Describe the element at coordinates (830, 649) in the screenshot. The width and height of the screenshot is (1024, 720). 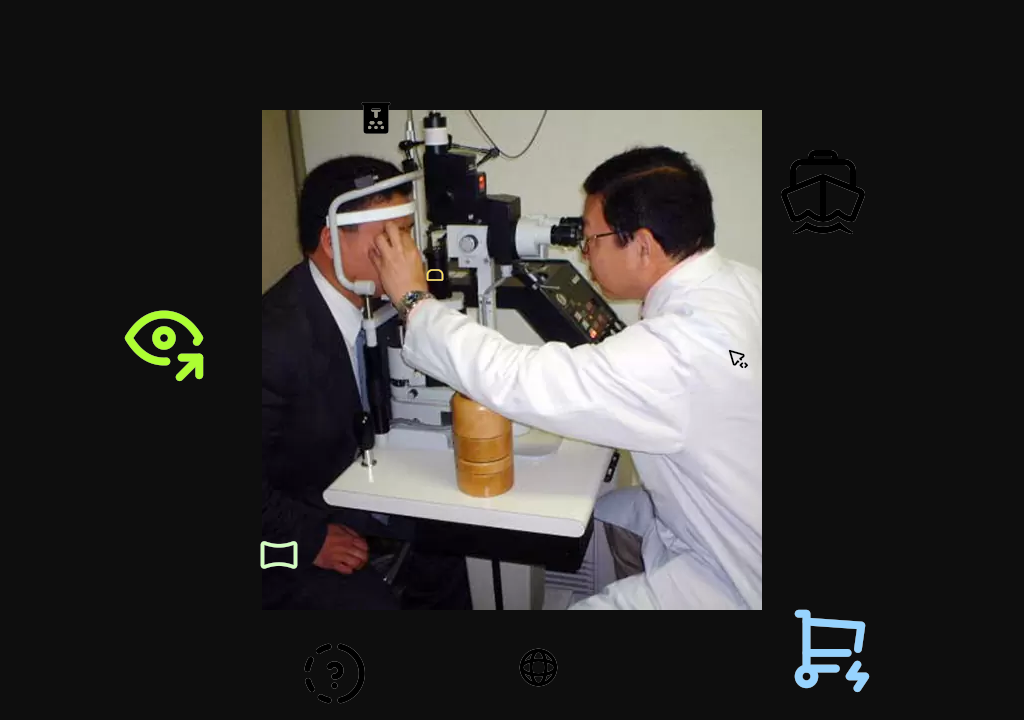
I see `quick checkout or express purchase` at that location.